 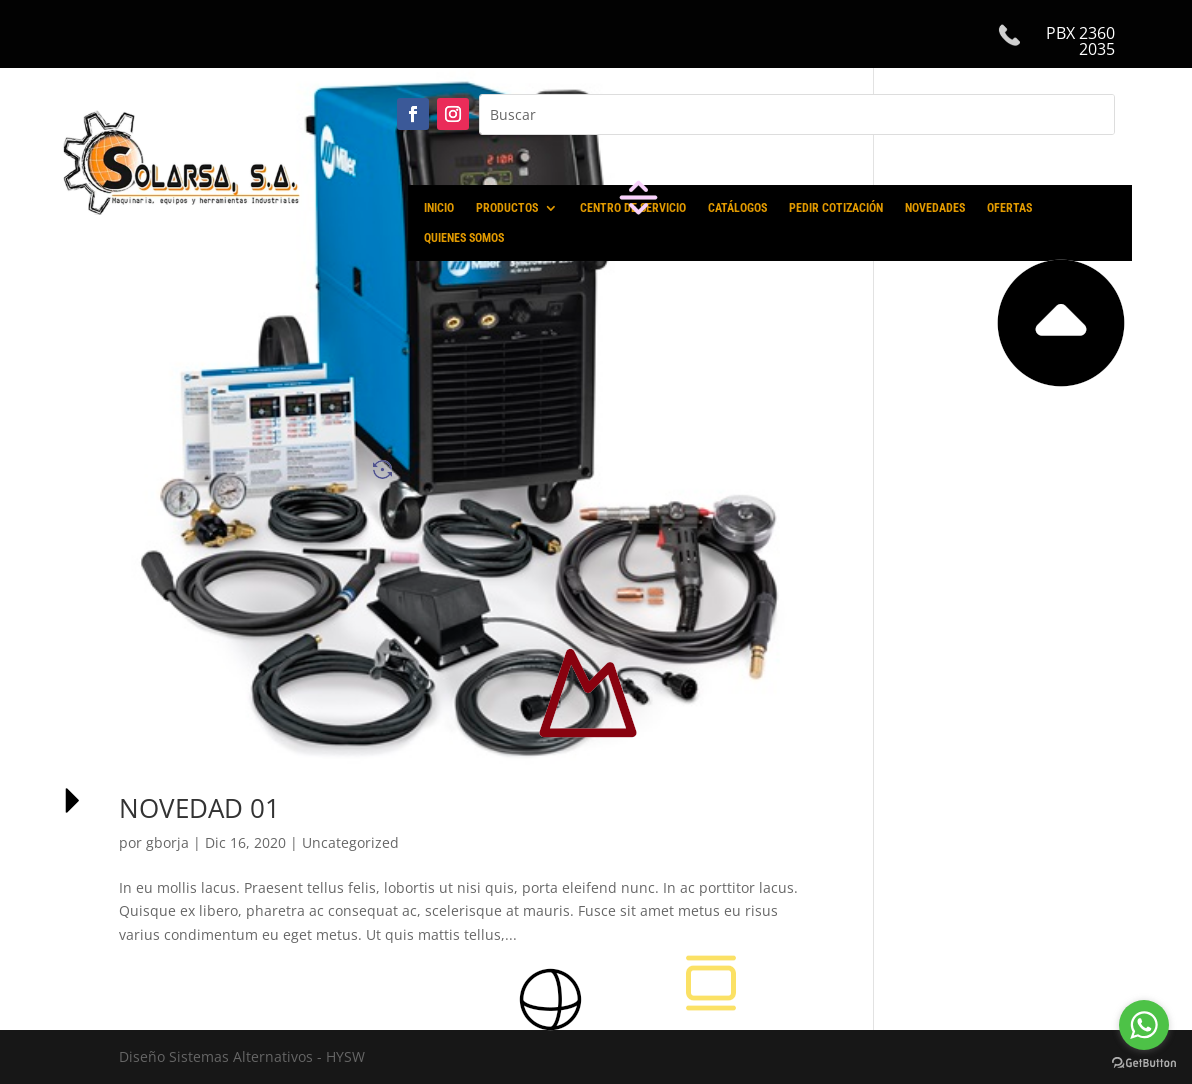 What do you see at coordinates (588, 693) in the screenshot?
I see `view outdoor or nature-related content` at bounding box center [588, 693].